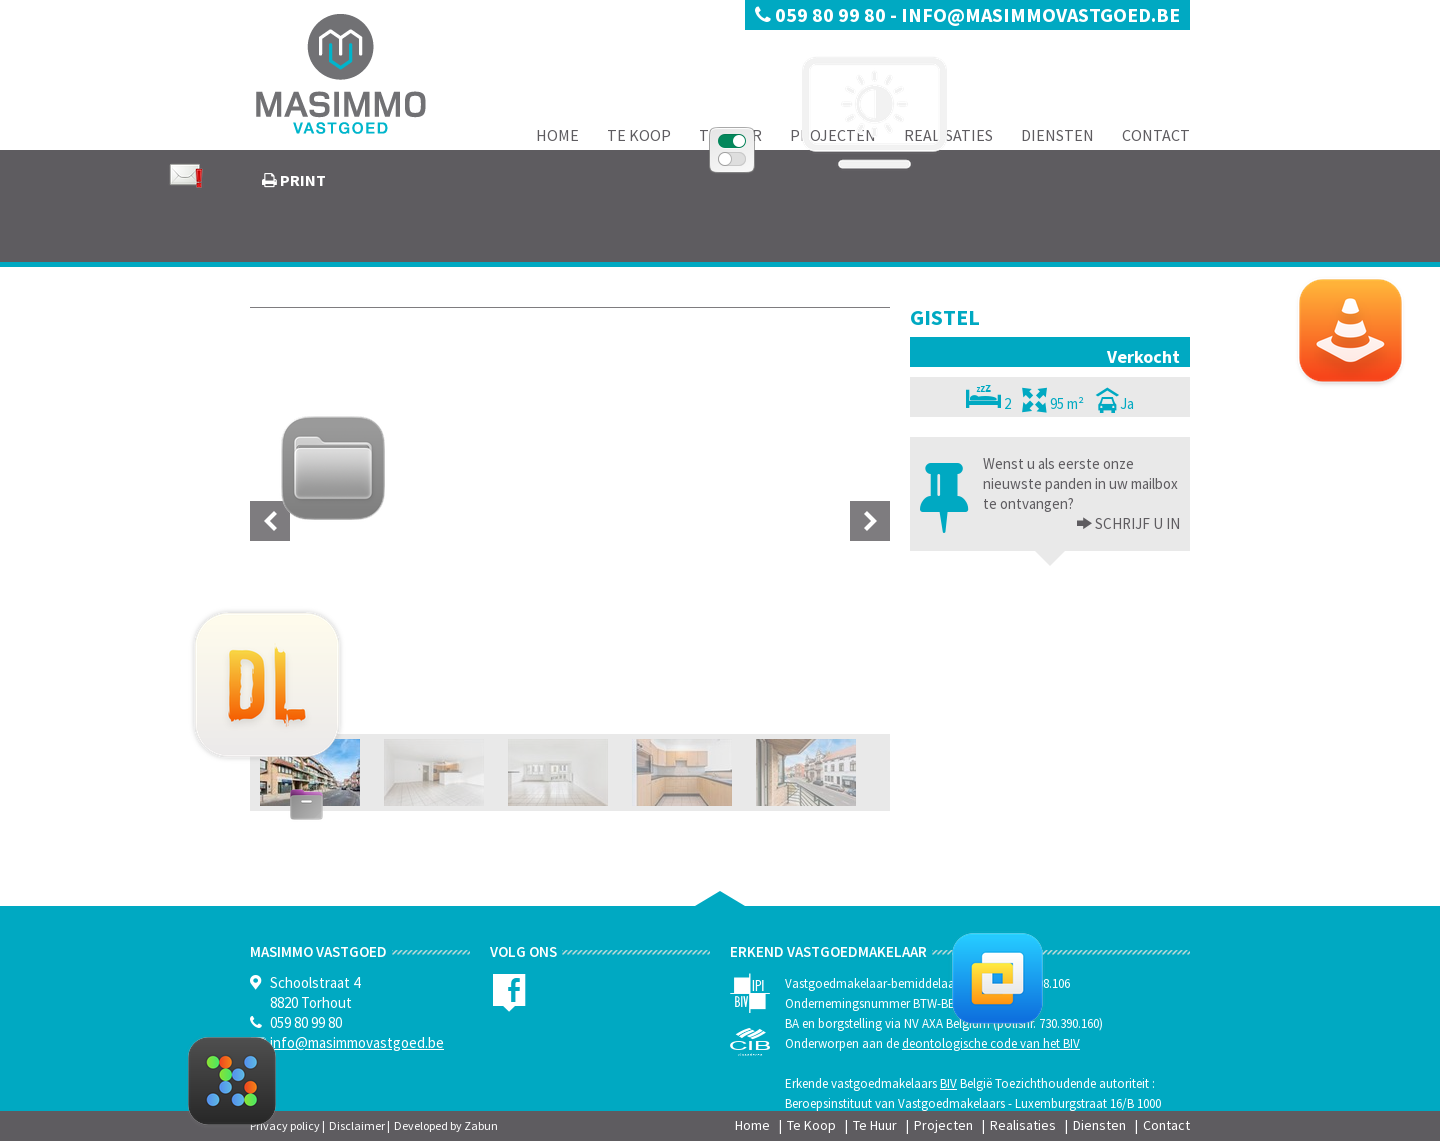 The height and width of the screenshot is (1141, 1440). Describe the element at coordinates (1350, 330) in the screenshot. I see `open VLC media player` at that location.